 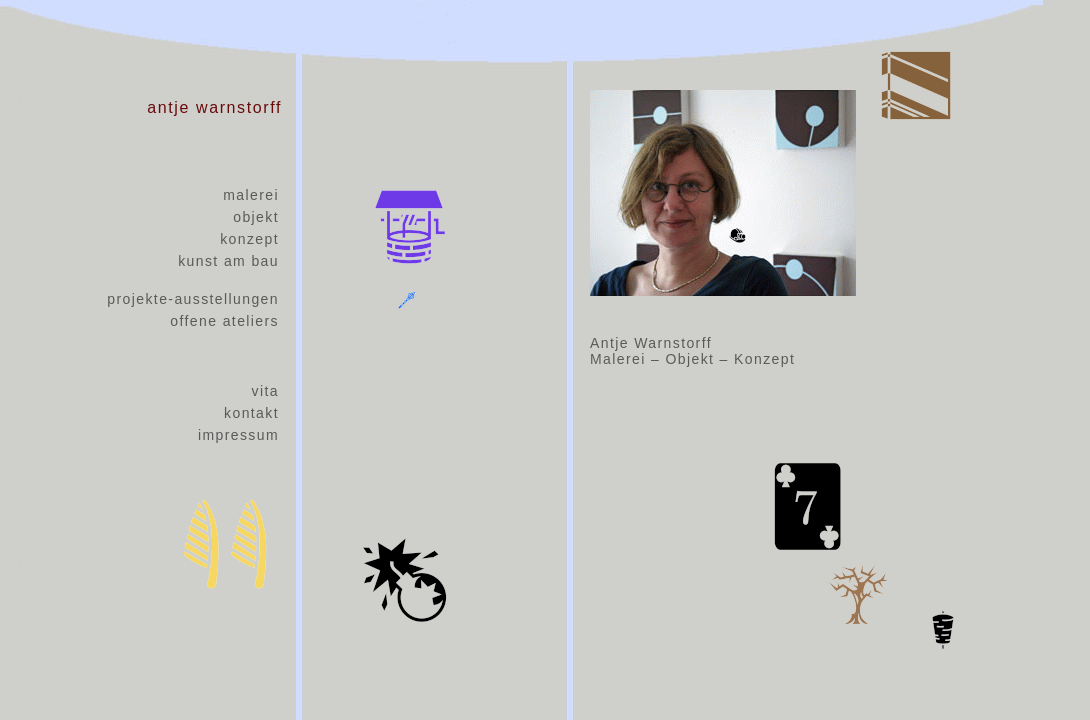 What do you see at coordinates (409, 227) in the screenshot?
I see `access water or resource collection point` at bounding box center [409, 227].